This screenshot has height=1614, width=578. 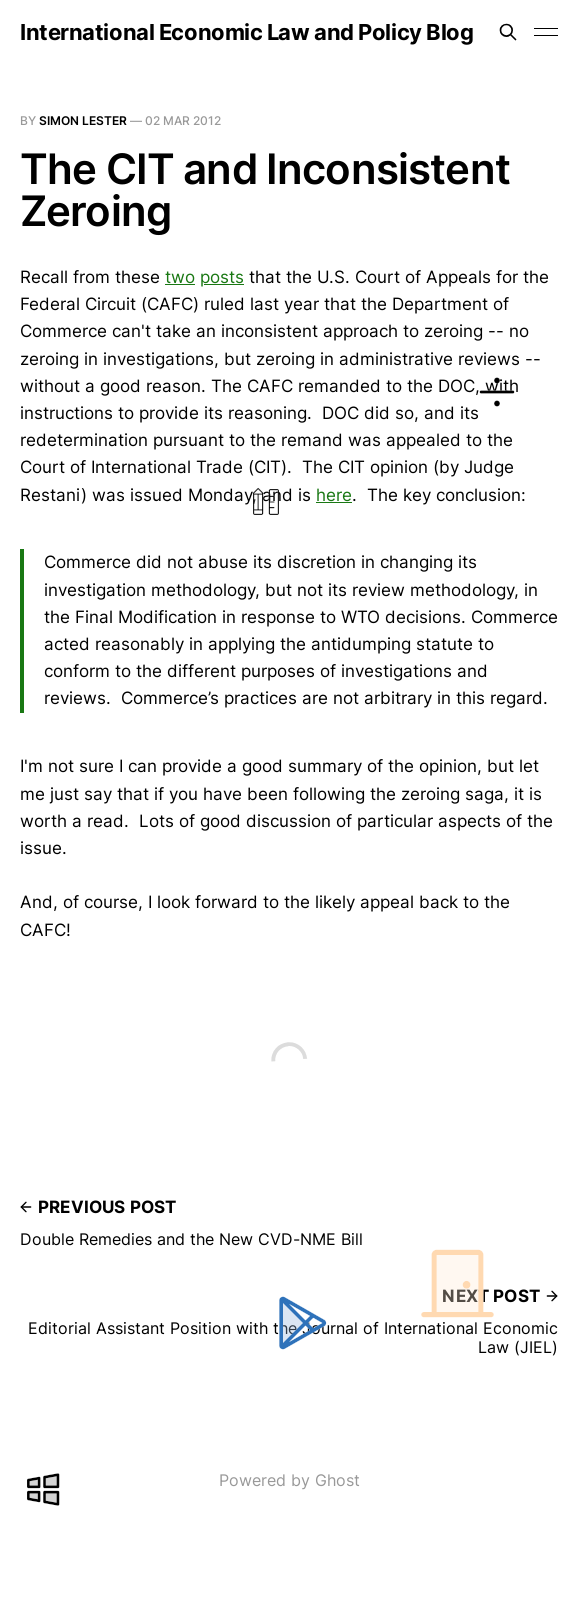 What do you see at coordinates (44, 1489) in the screenshot?
I see `open the Windows start menu` at bounding box center [44, 1489].